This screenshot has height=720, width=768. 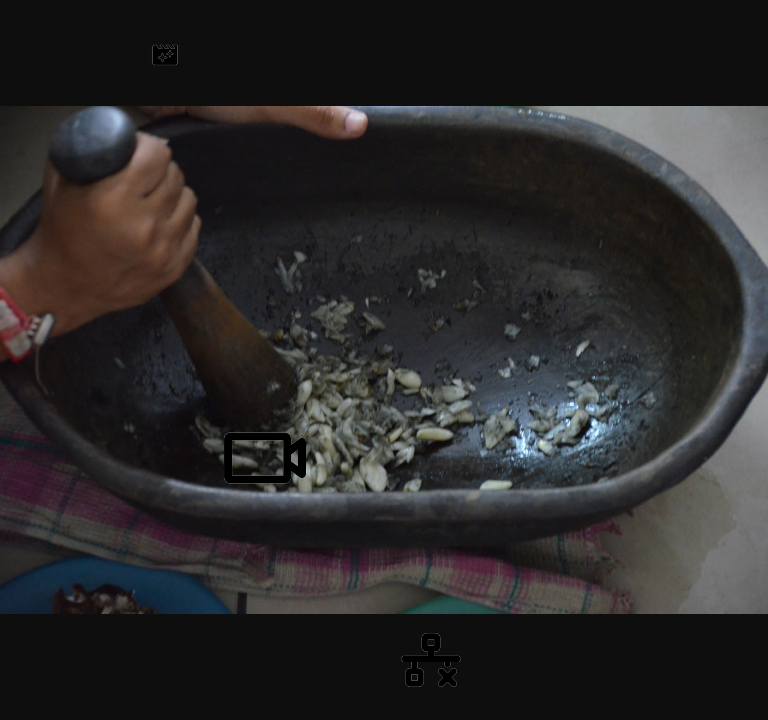 I want to click on start a video call, so click(x=263, y=458).